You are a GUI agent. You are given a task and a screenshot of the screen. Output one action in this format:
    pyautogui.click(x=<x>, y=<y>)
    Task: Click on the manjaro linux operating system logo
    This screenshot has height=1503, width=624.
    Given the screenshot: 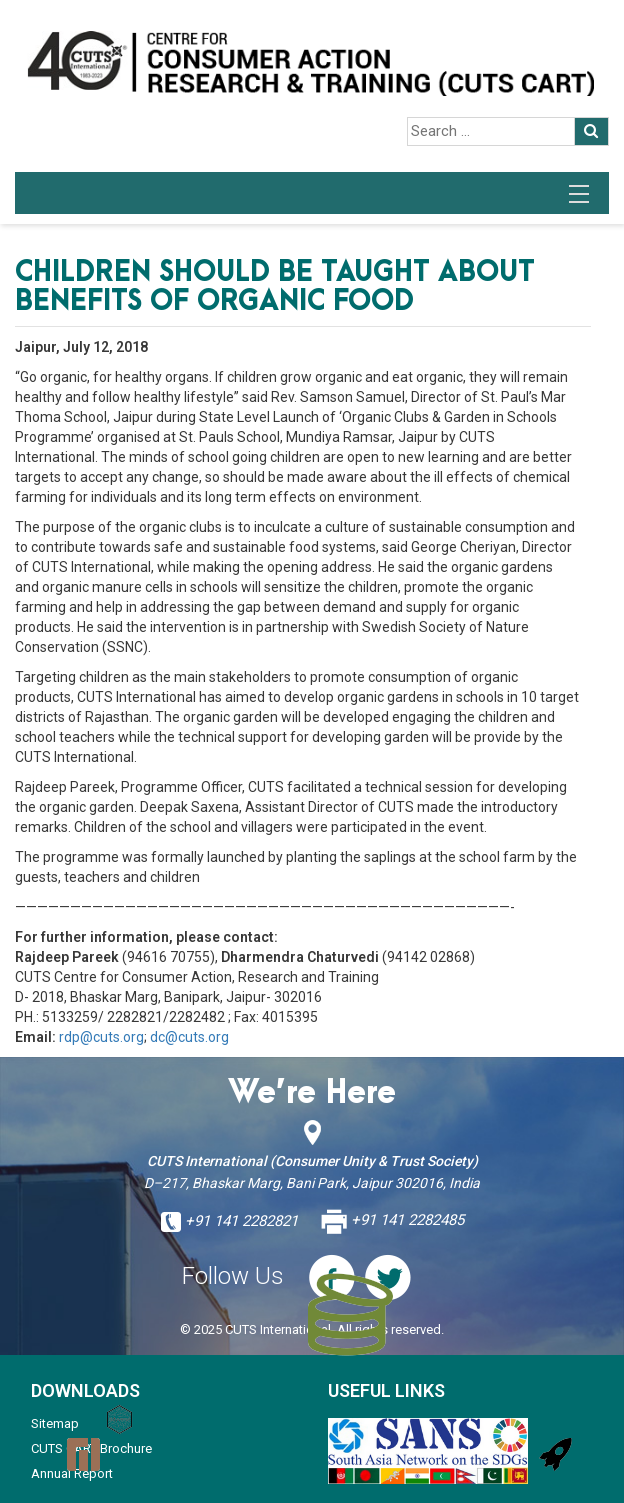 What is the action you would take?
    pyautogui.click(x=83, y=1454)
    